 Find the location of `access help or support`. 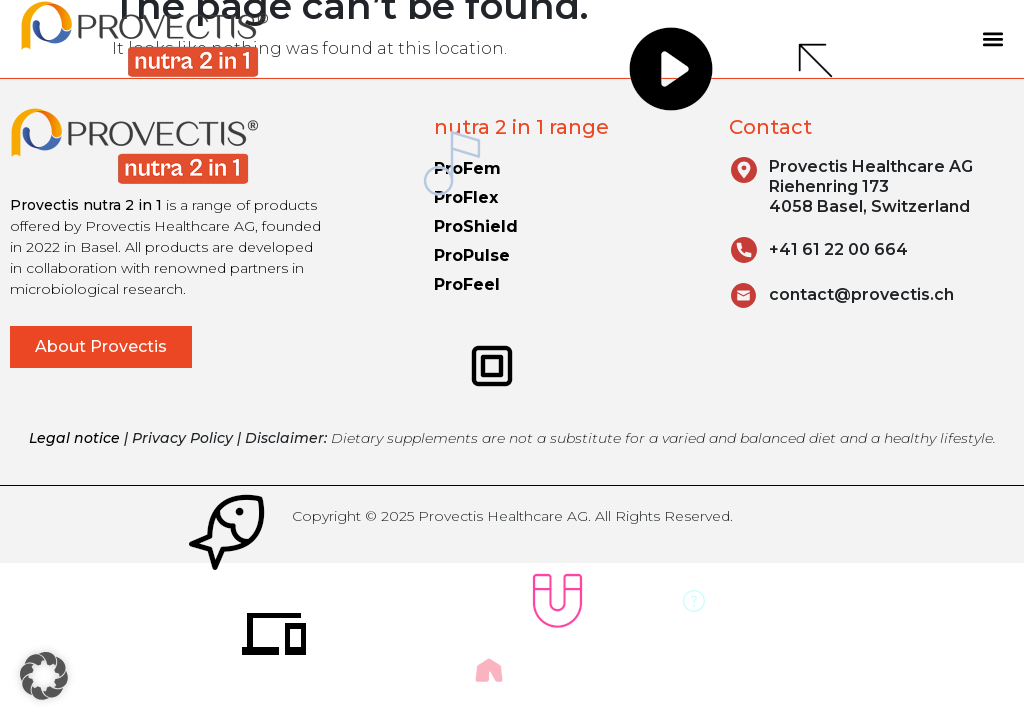

access help or support is located at coordinates (694, 601).